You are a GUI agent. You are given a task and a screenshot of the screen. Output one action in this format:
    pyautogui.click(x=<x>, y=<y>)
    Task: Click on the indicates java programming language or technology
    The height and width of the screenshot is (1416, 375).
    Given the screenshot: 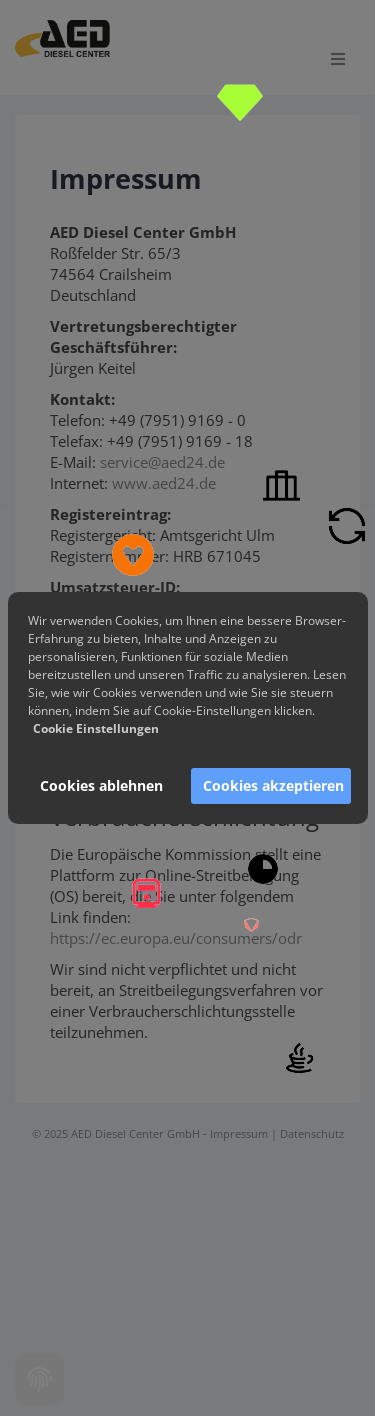 What is the action you would take?
    pyautogui.click(x=300, y=1059)
    